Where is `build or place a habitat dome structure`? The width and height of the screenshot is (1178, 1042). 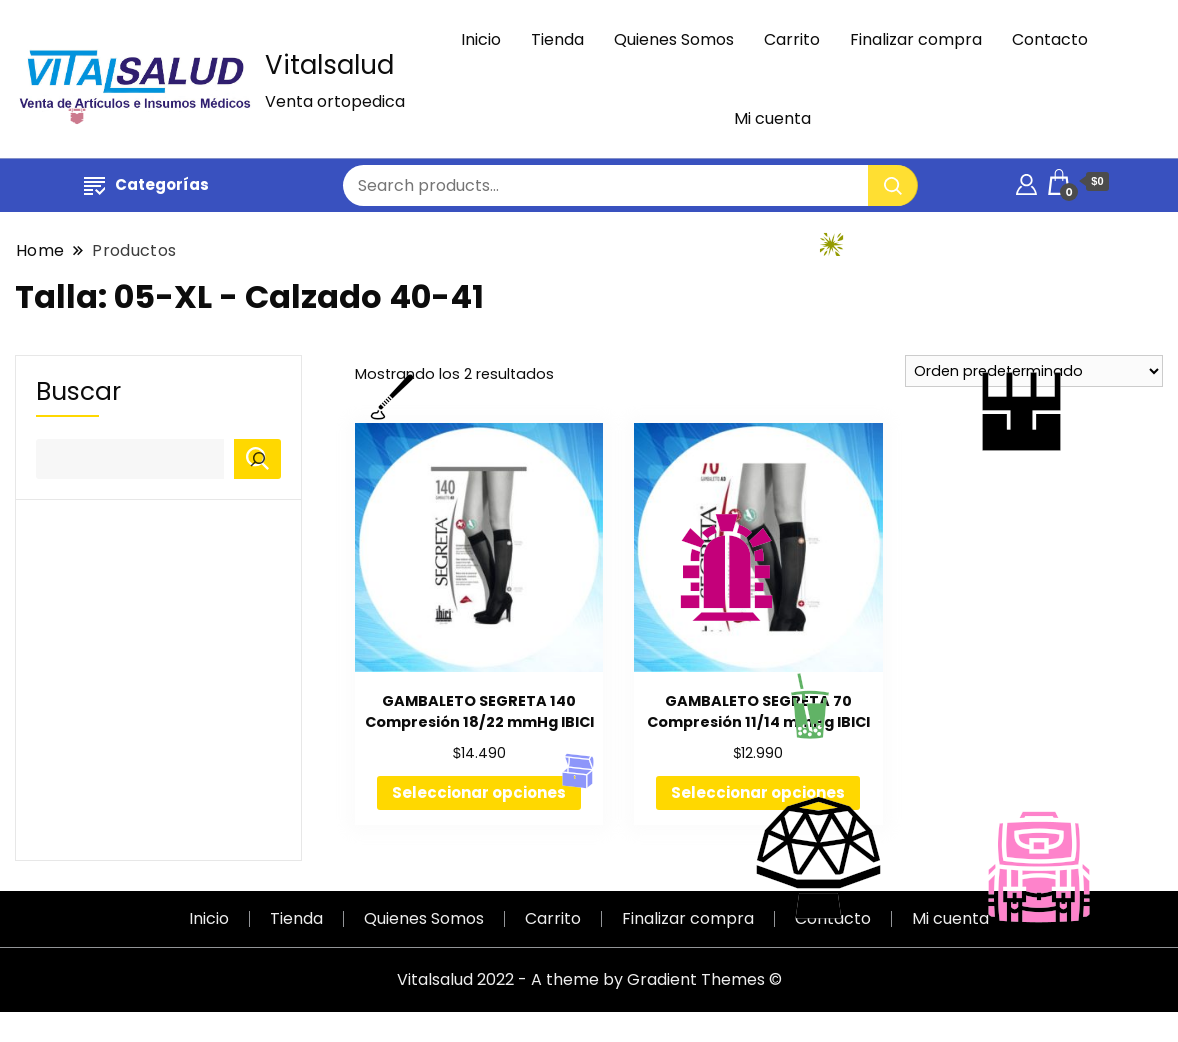
build or place a habitat dome structure is located at coordinates (818, 856).